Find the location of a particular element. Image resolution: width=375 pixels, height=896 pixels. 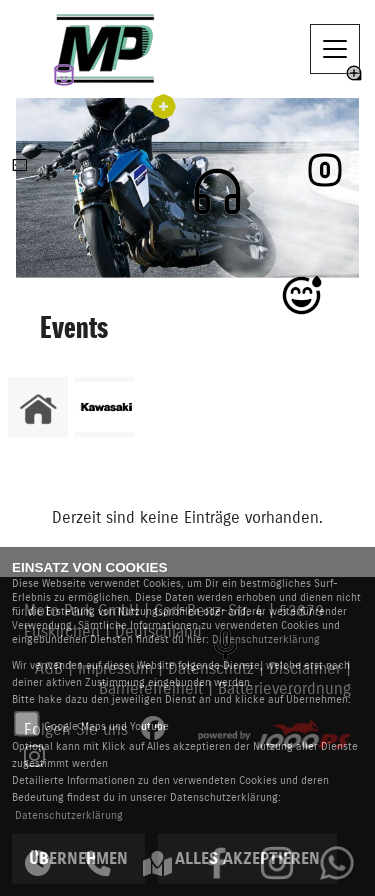

represents the letter "o" in a menu or keyboard interface is located at coordinates (325, 170).